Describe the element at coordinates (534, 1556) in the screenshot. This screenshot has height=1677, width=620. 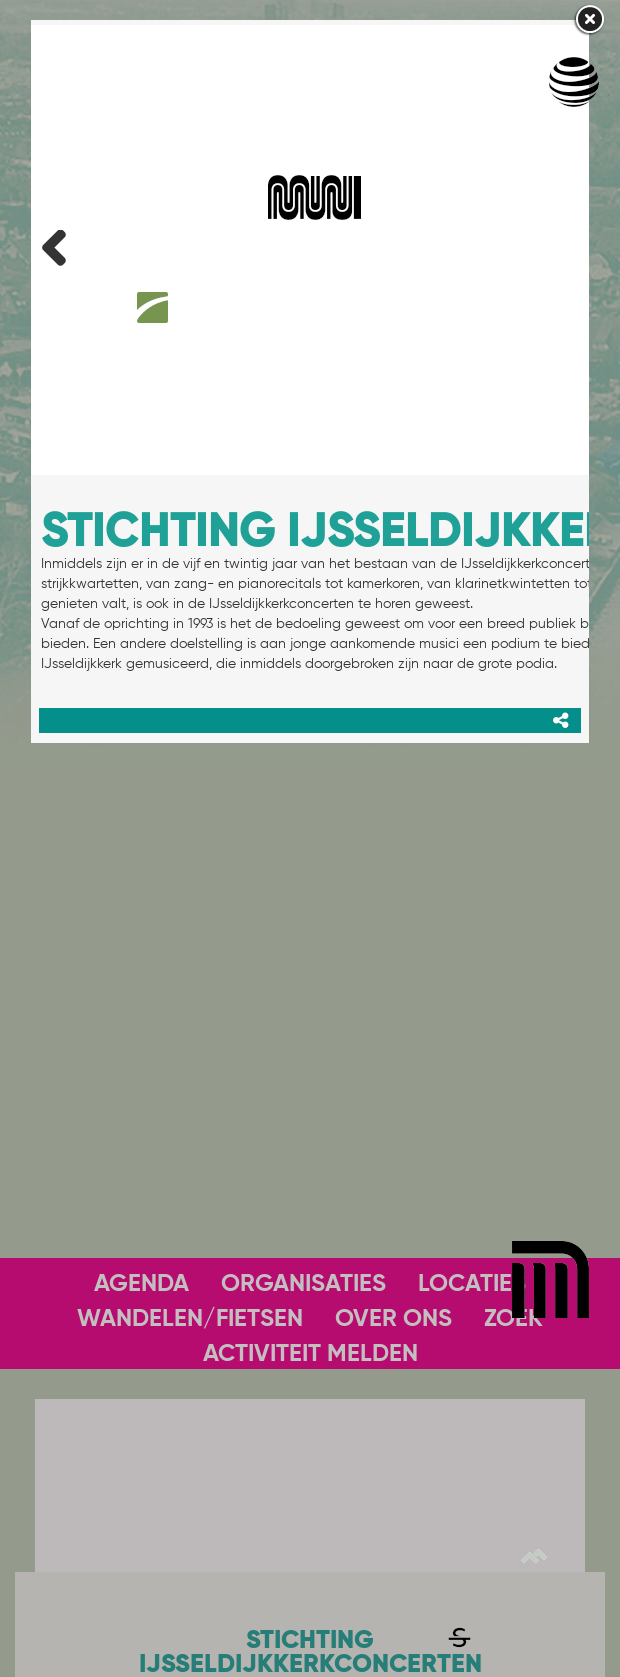
I see `Code Climate logo` at that location.